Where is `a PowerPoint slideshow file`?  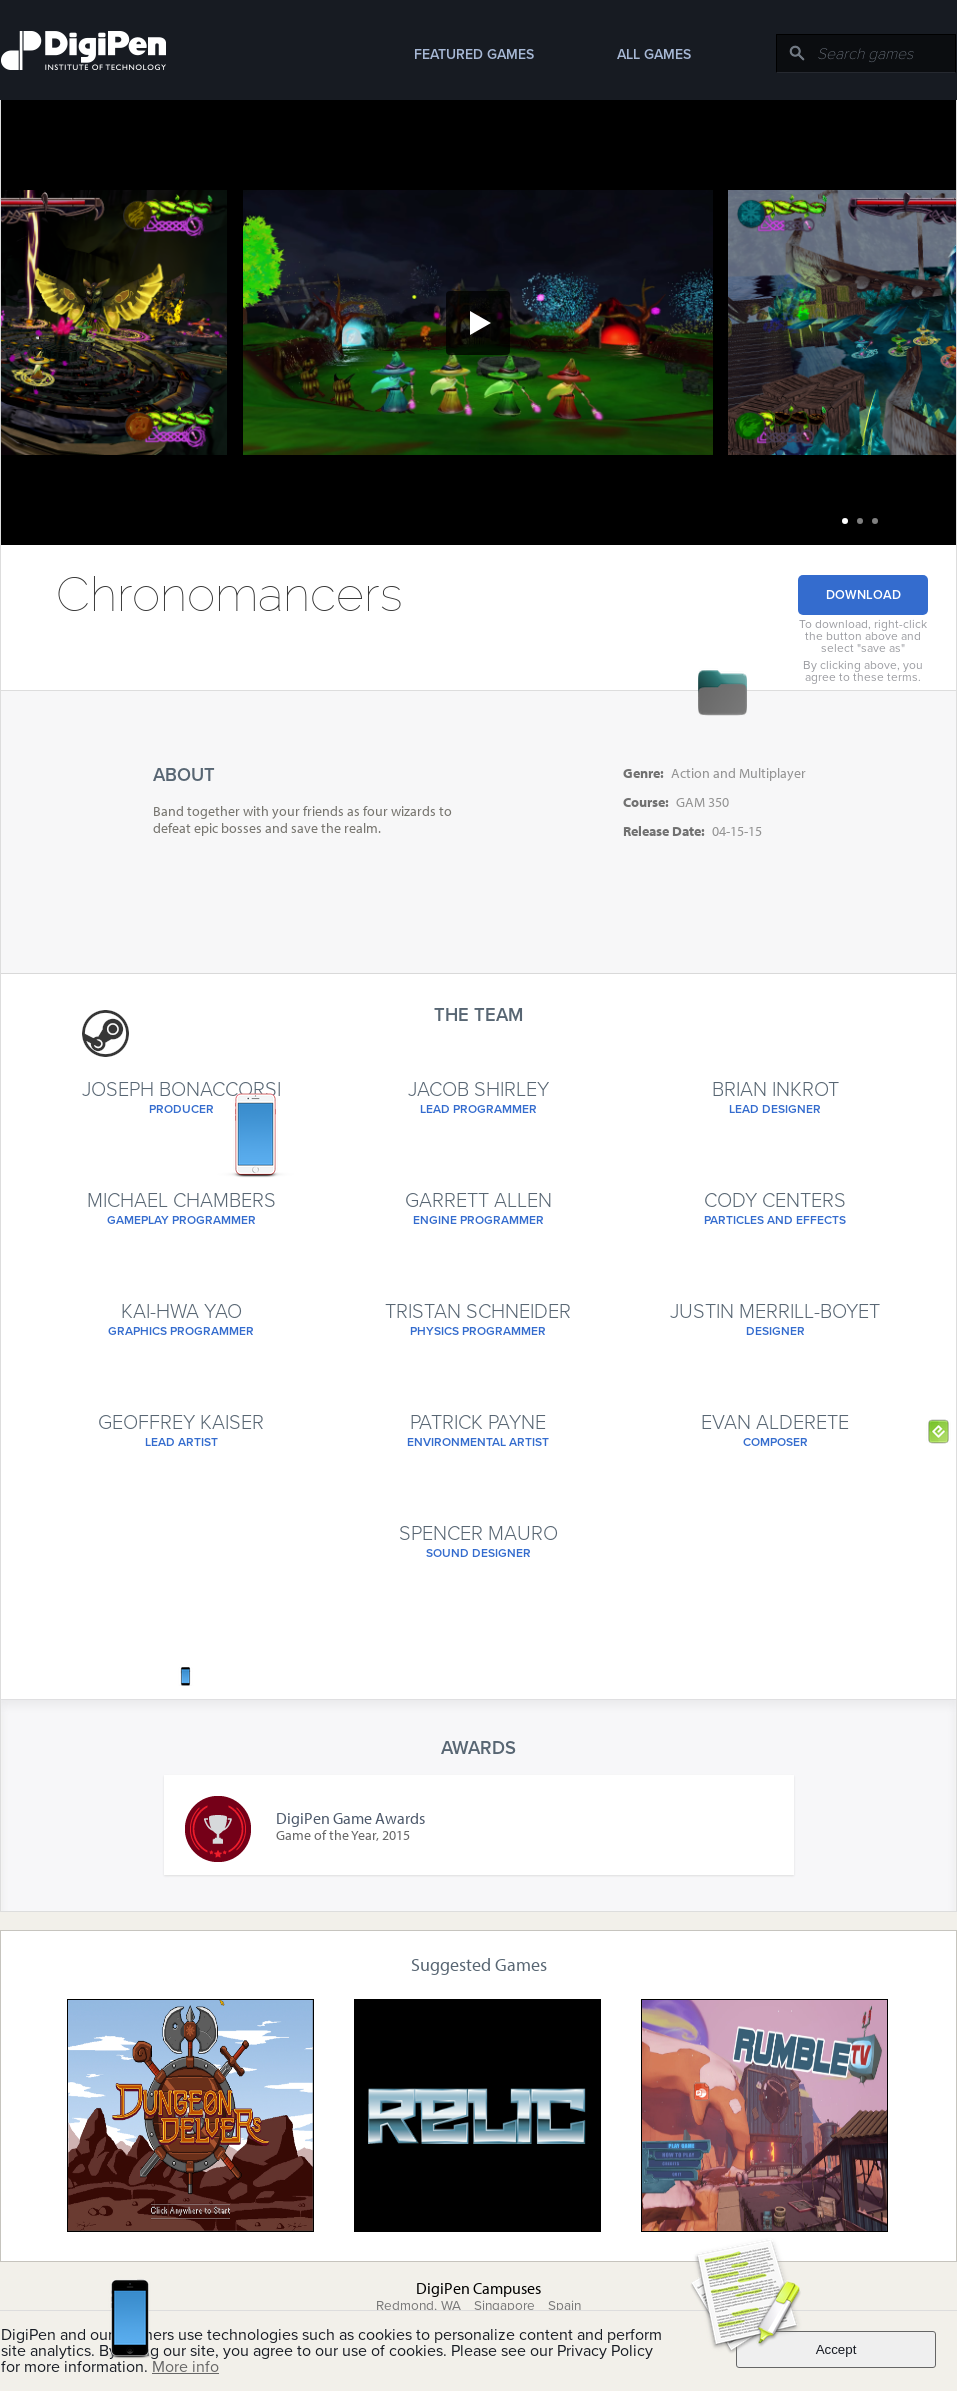
a PowerPoint slideshow file is located at coordinates (701, 2091).